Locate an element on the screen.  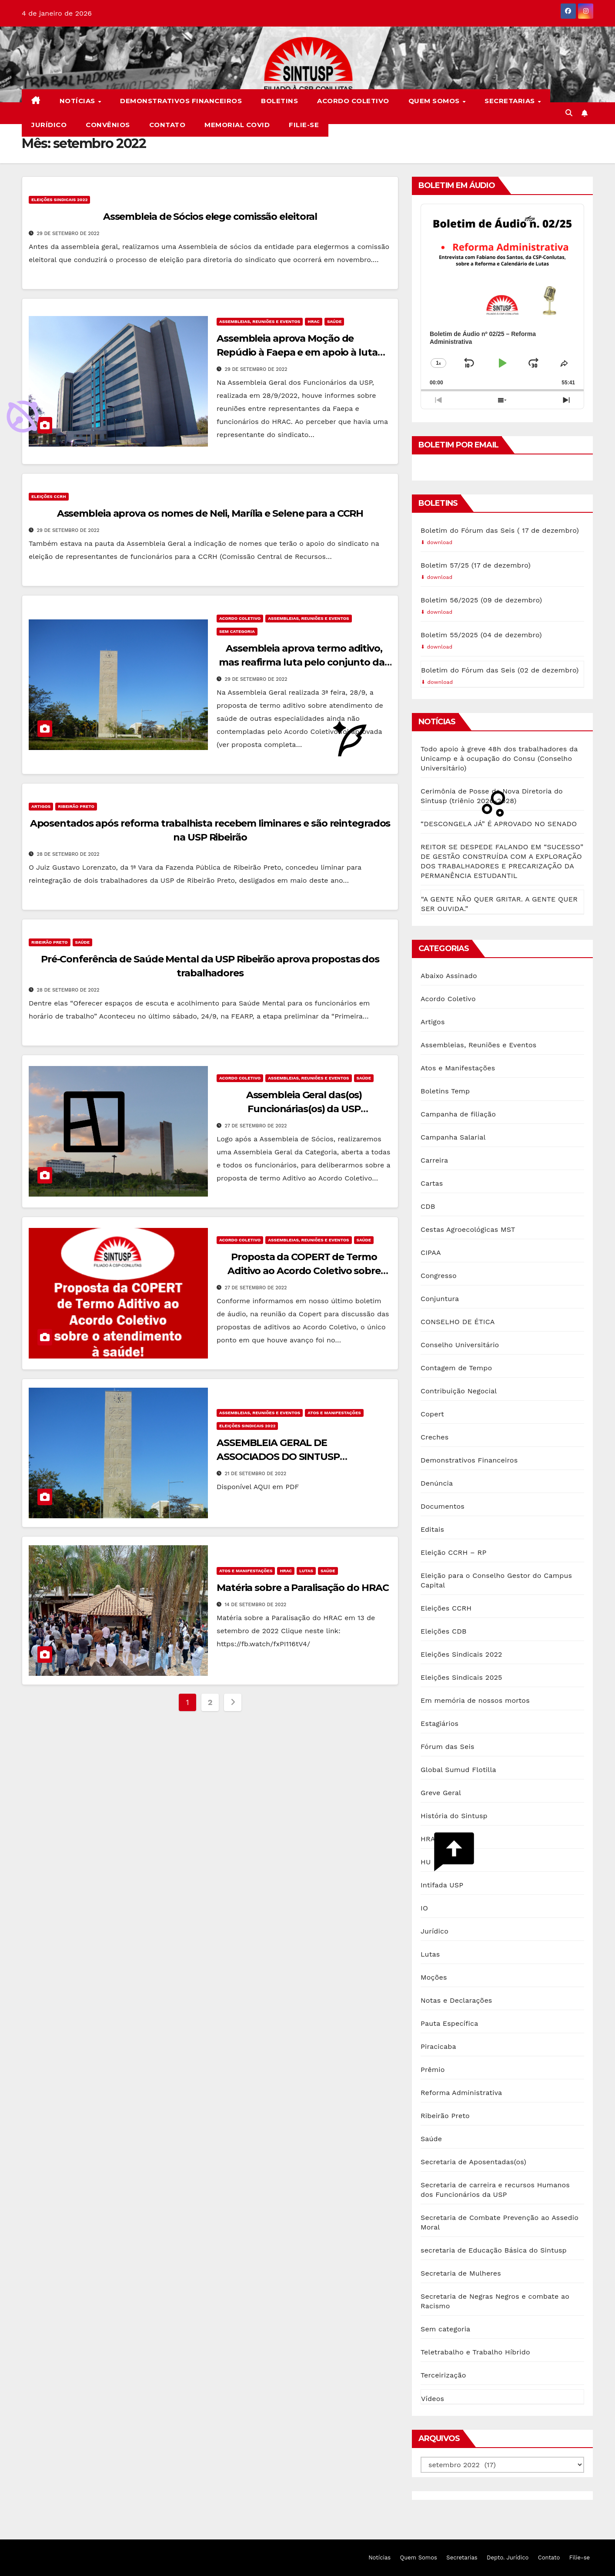
karlsruher verkehrsverbund (KVV) public transit logo is located at coordinates (530, 219).